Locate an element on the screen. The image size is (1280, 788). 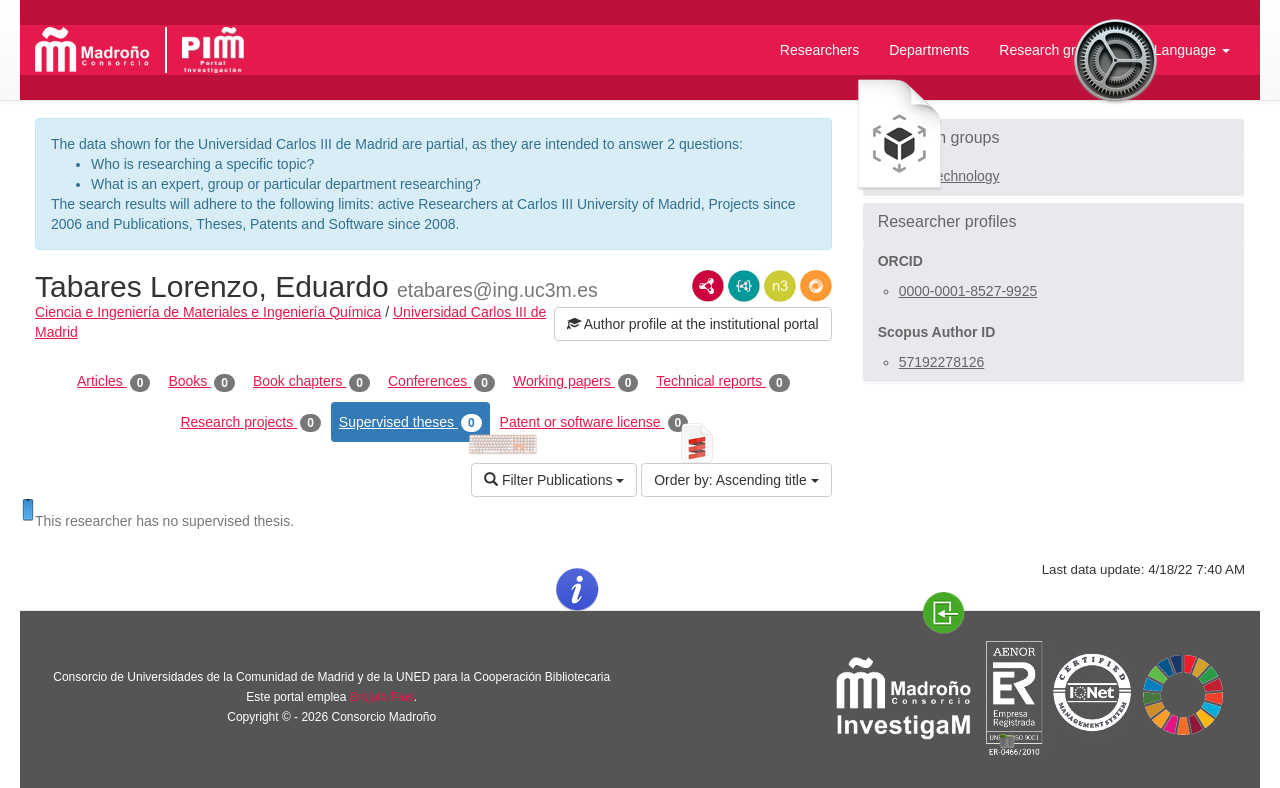
Rosetta 2 translation layer update utility is located at coordinates (1115, 60).